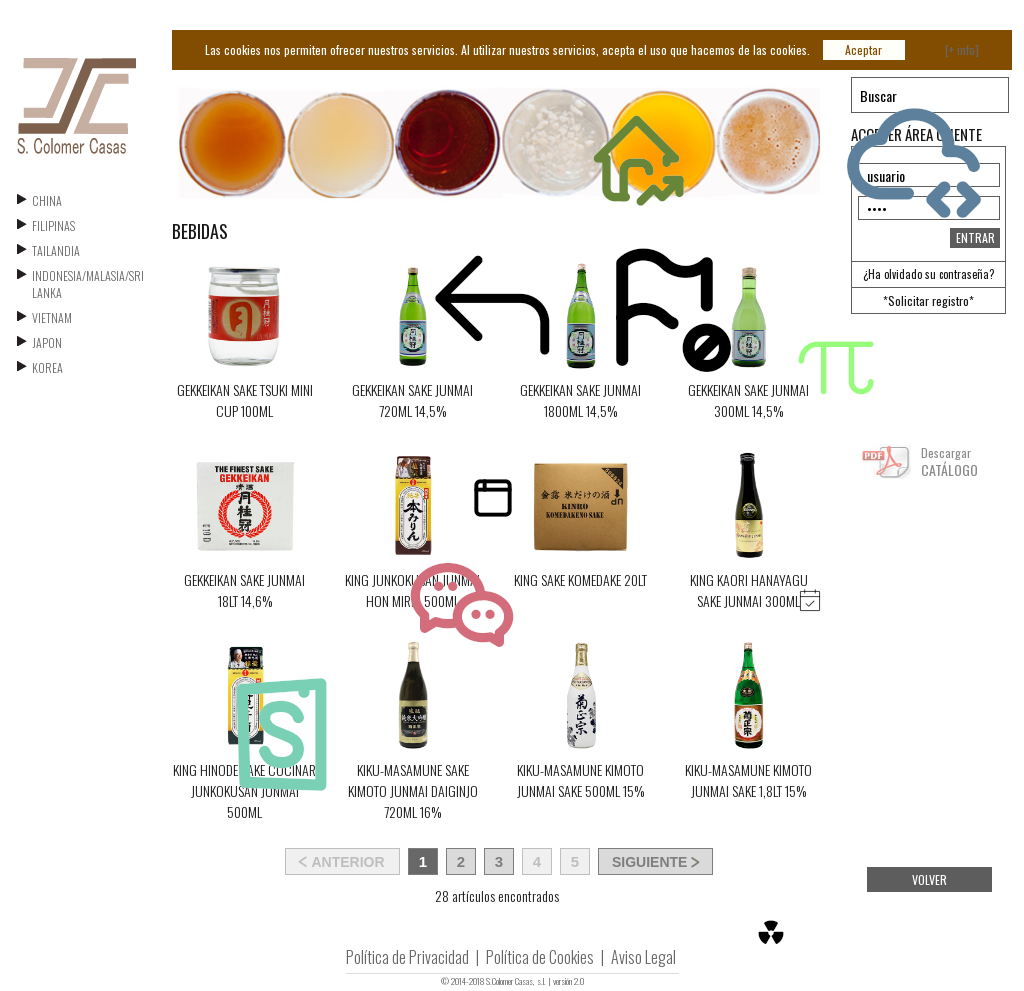 The image size is (1024, 991). I want to click on open Storybook documentation, so click(281, 734).